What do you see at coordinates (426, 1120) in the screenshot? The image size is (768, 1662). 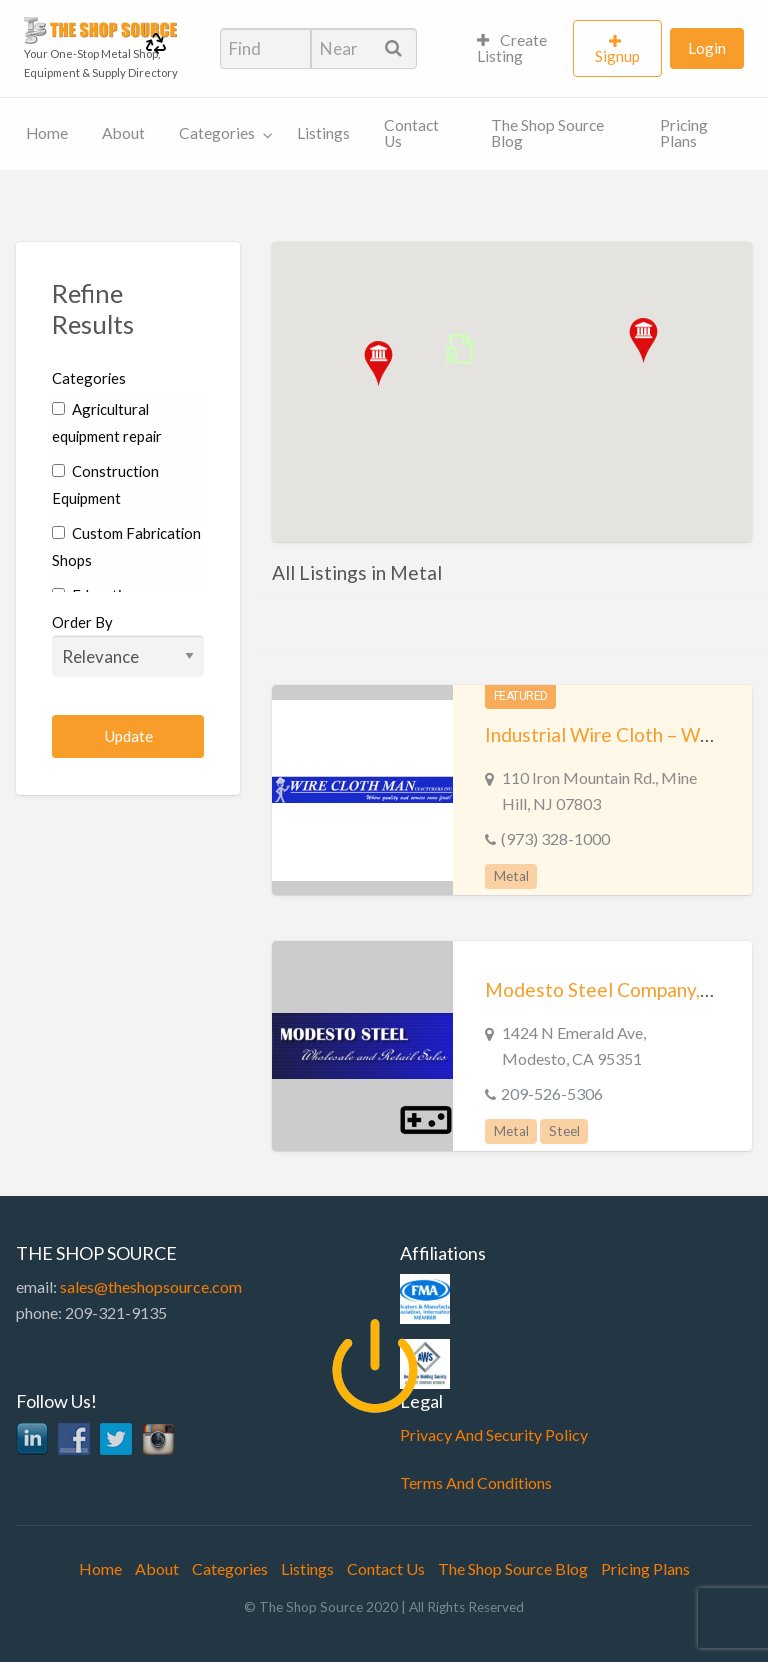 I see `access games or gaming features` at bounding box center [426, 1120].